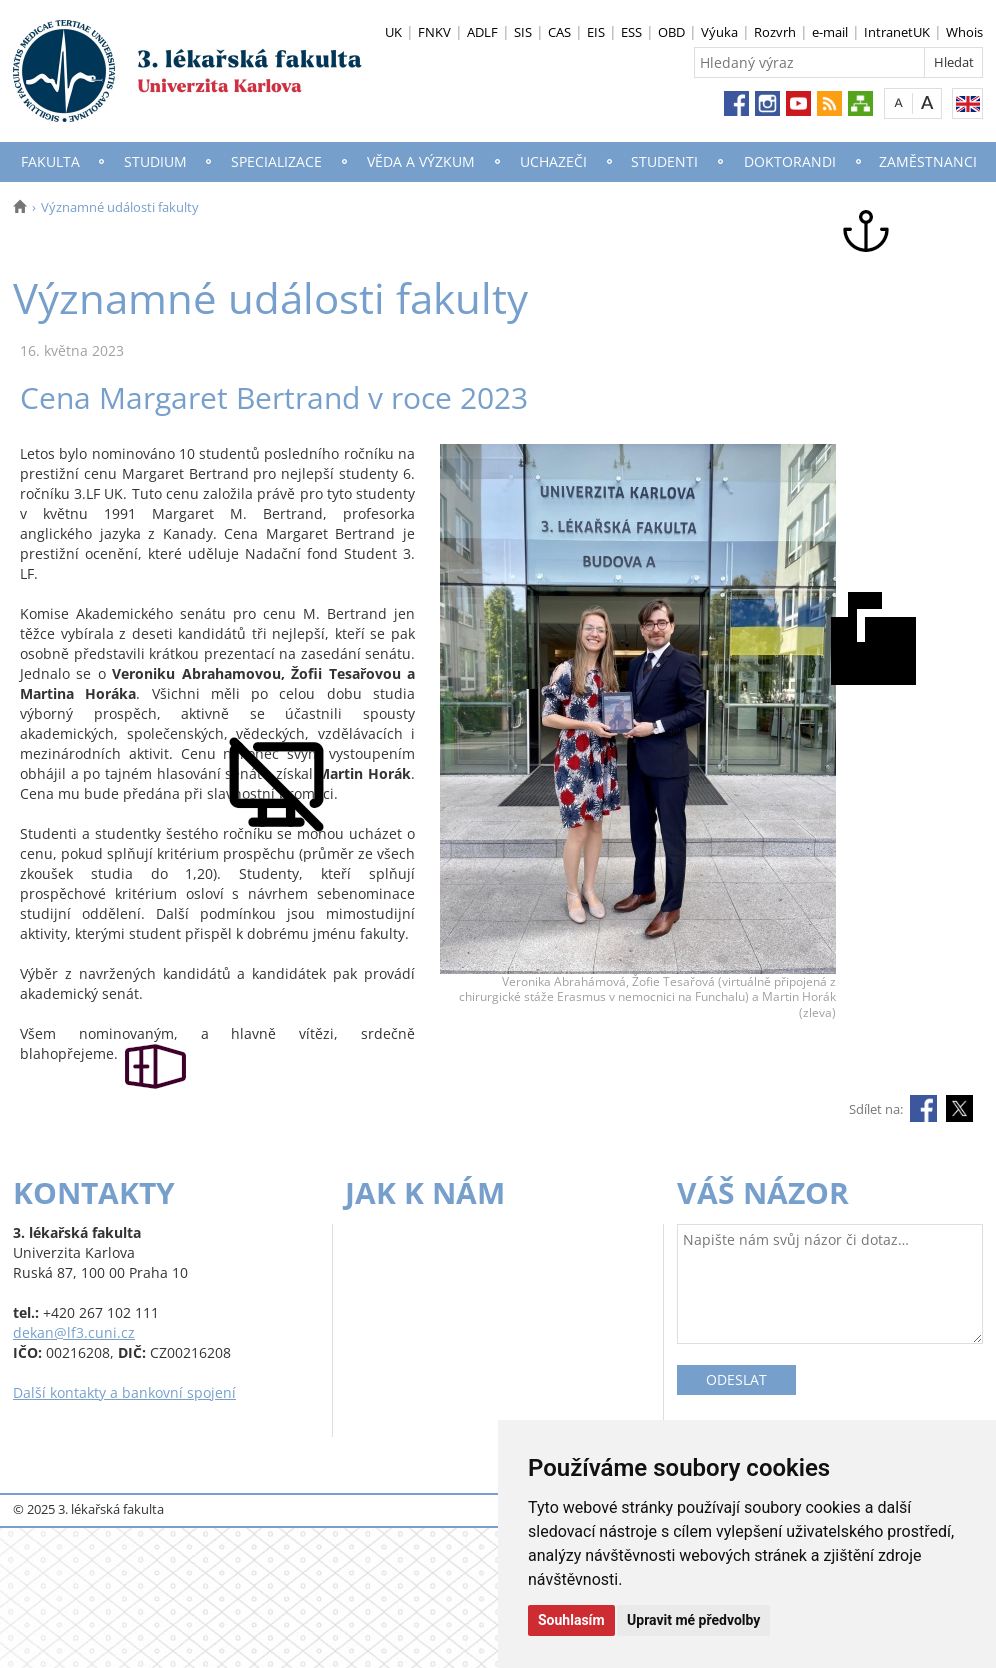  What do you see at coordinates (276, 784) in the screenshot?
I see `desktop display is unavailable or disconnected` at bounding box center [276, 784].